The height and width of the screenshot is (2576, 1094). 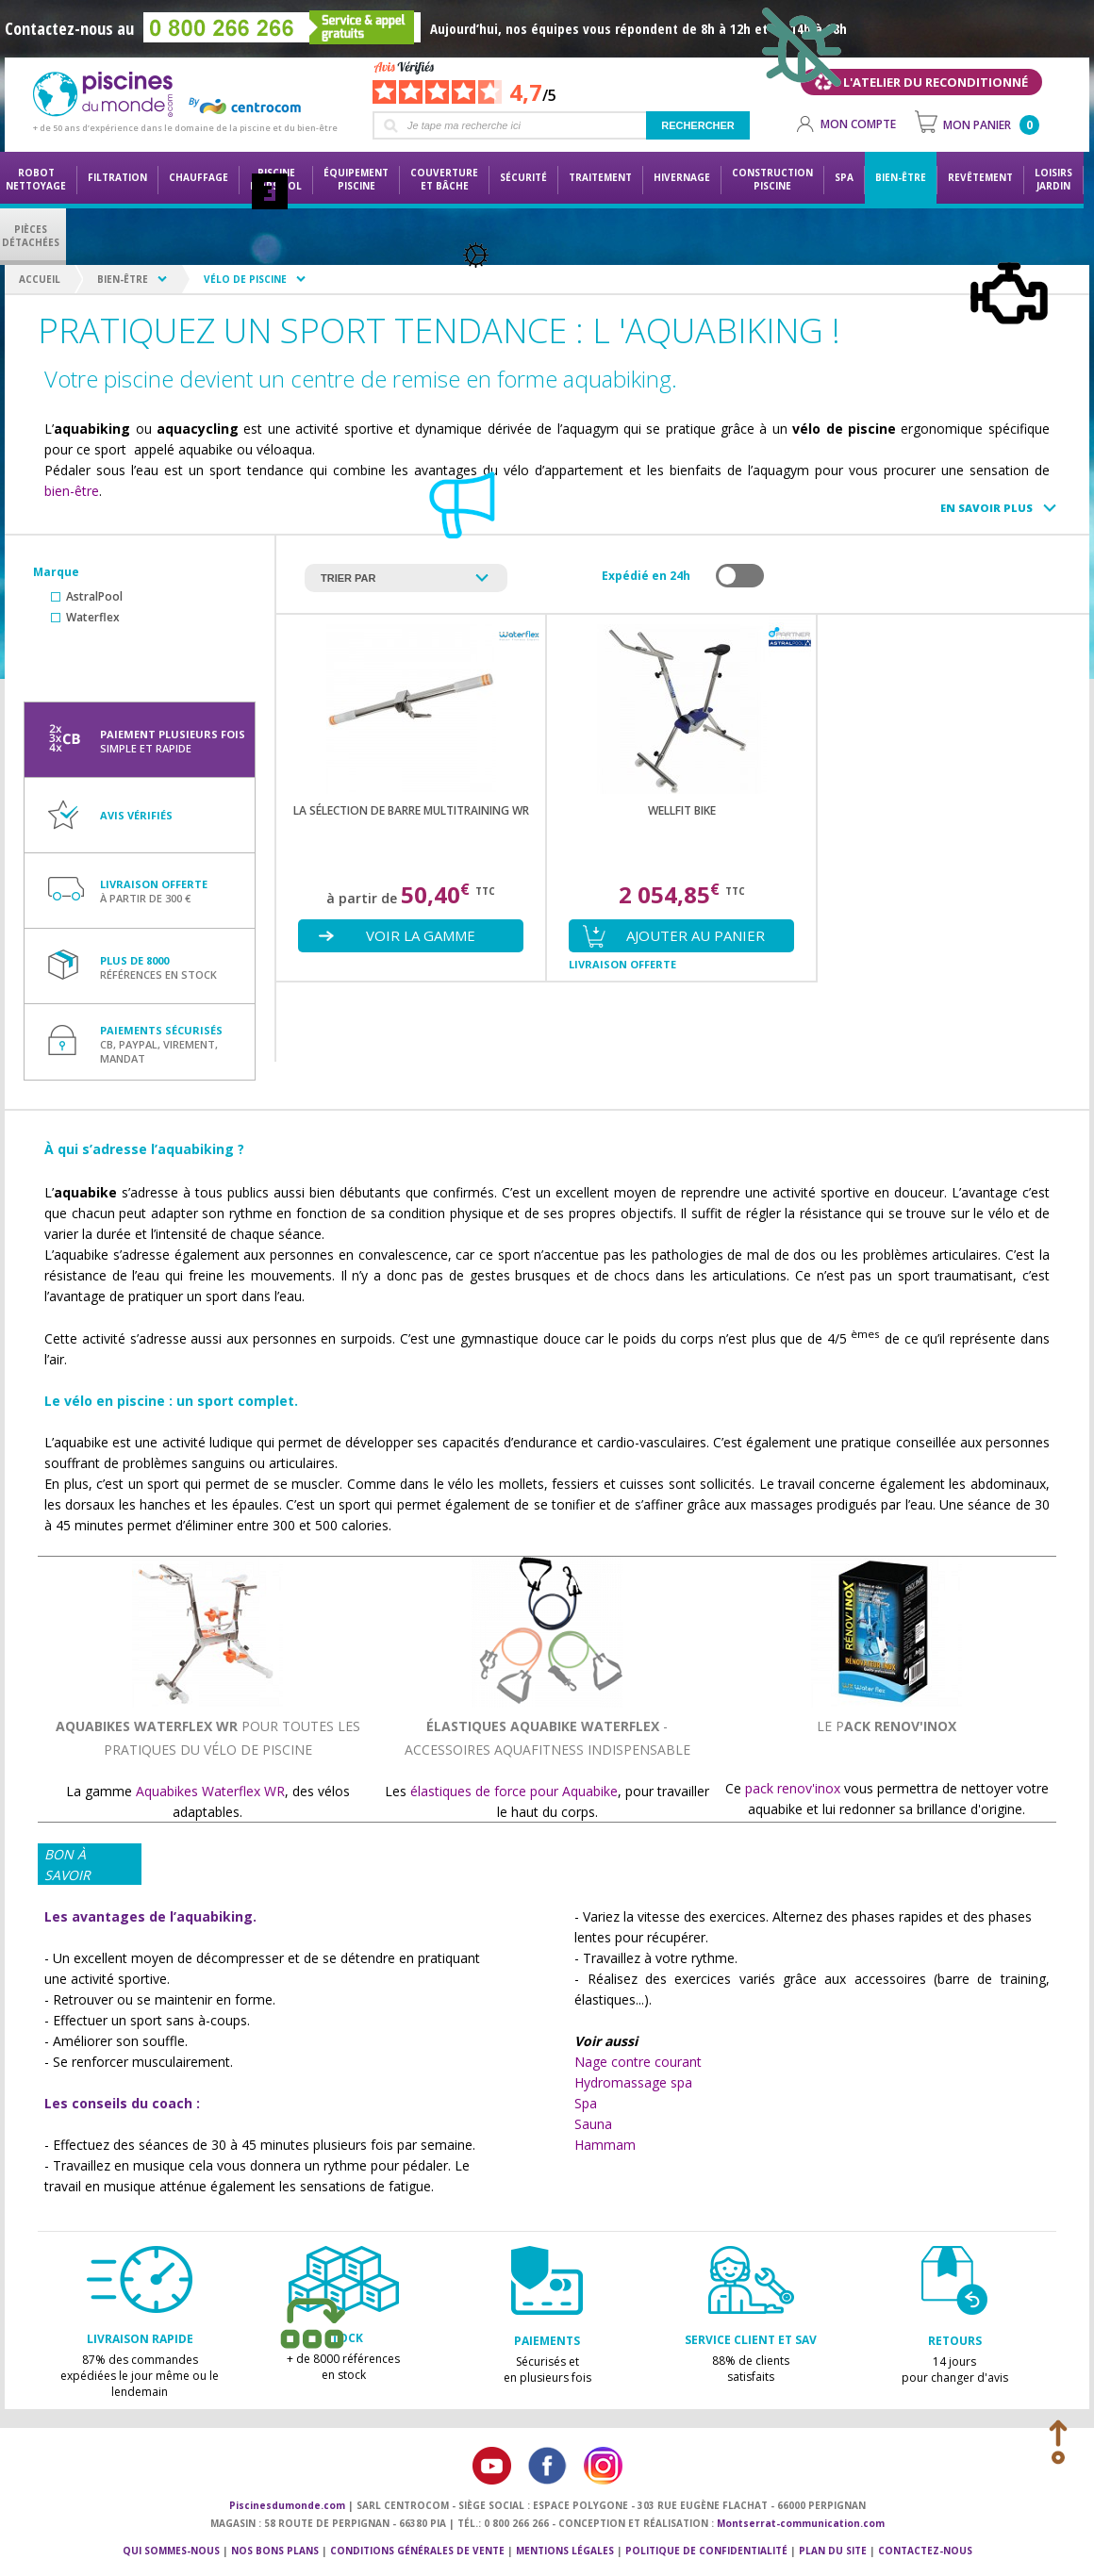 I want to click on disable bug tracking or debugging mode, so click(x=802, y=47).